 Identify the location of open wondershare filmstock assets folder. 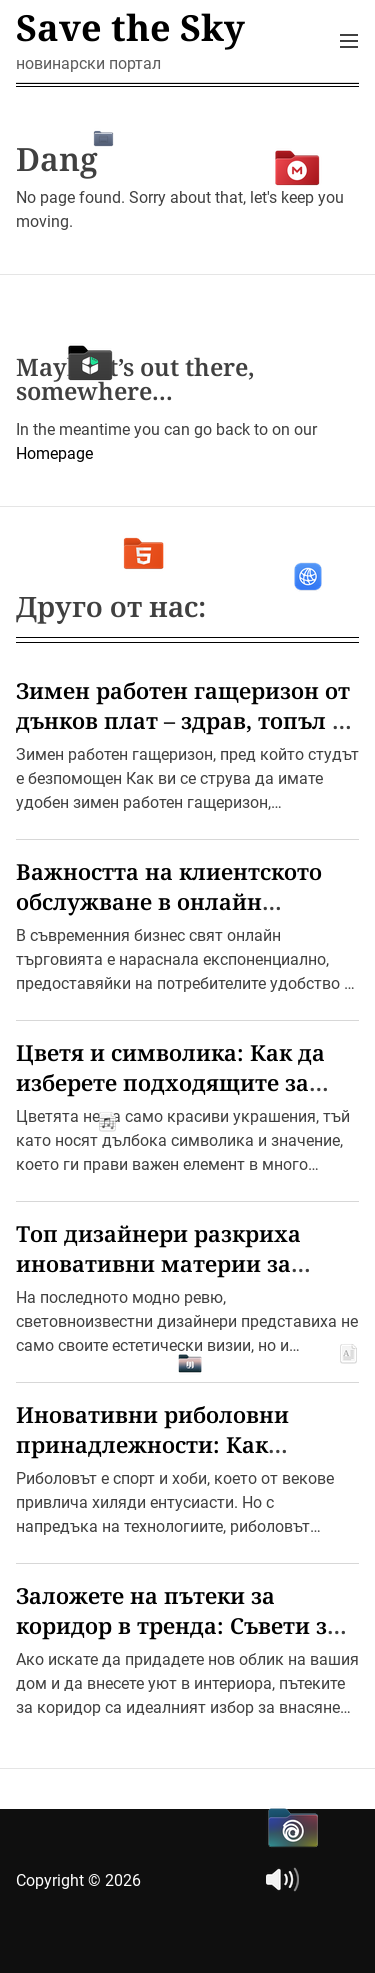
(90, 364).